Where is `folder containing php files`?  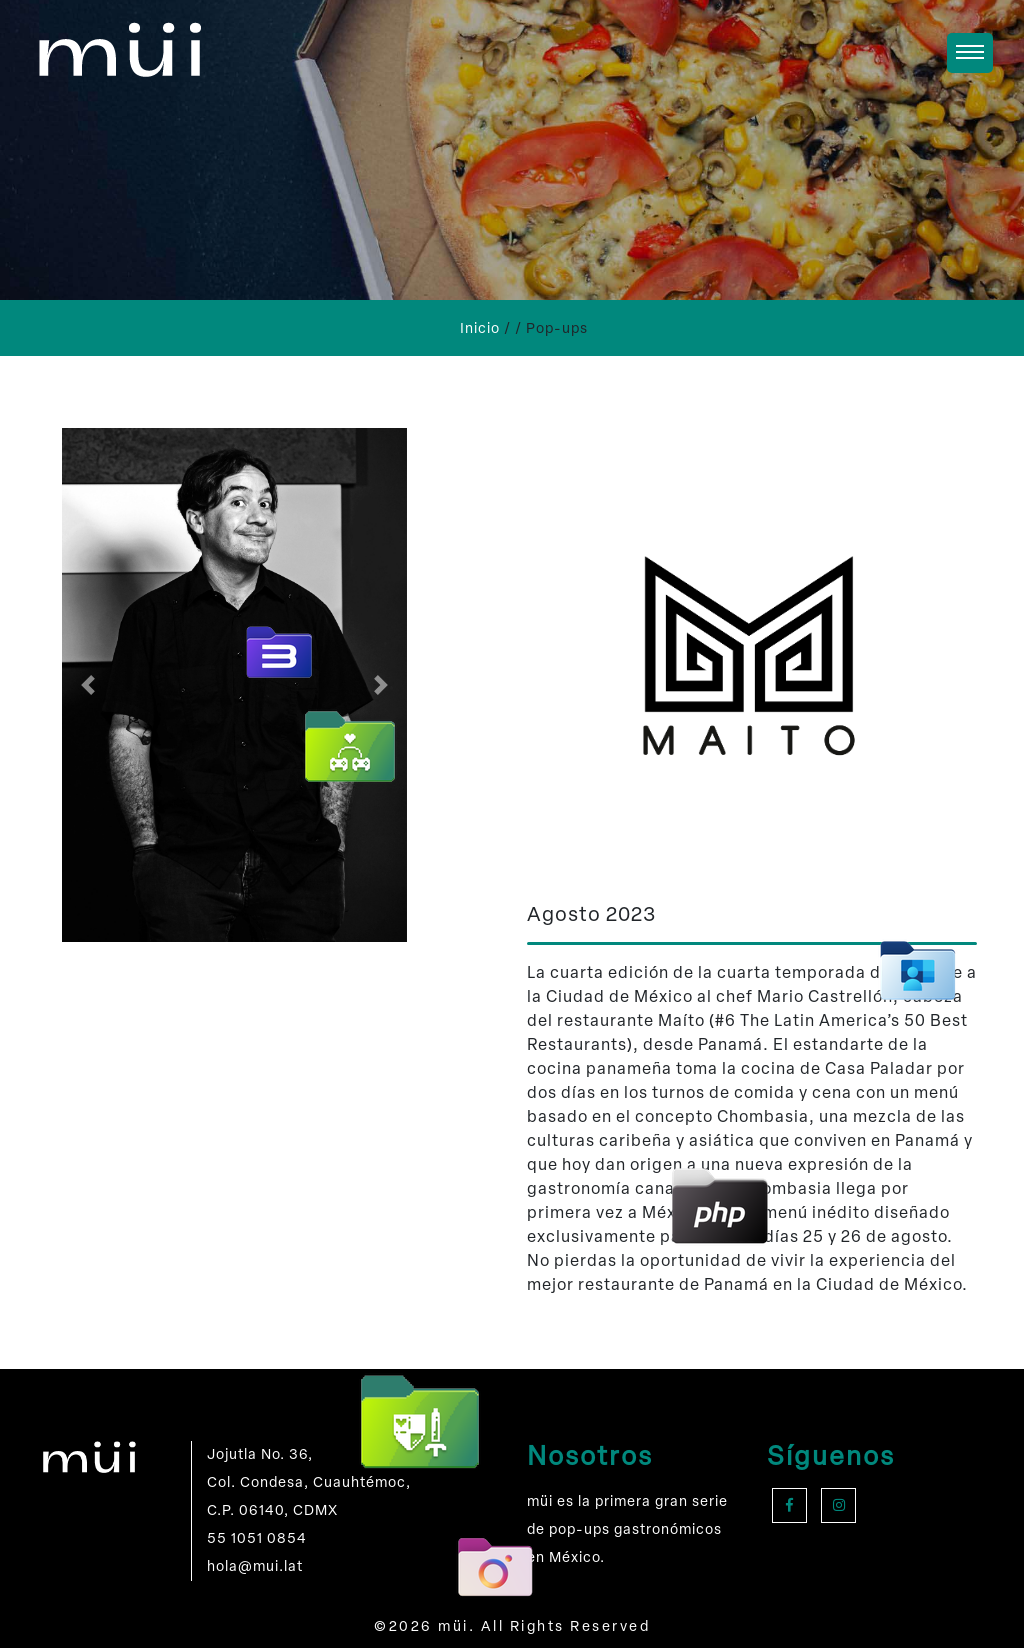
folder containing php files is located at coordinates (719, 1208).